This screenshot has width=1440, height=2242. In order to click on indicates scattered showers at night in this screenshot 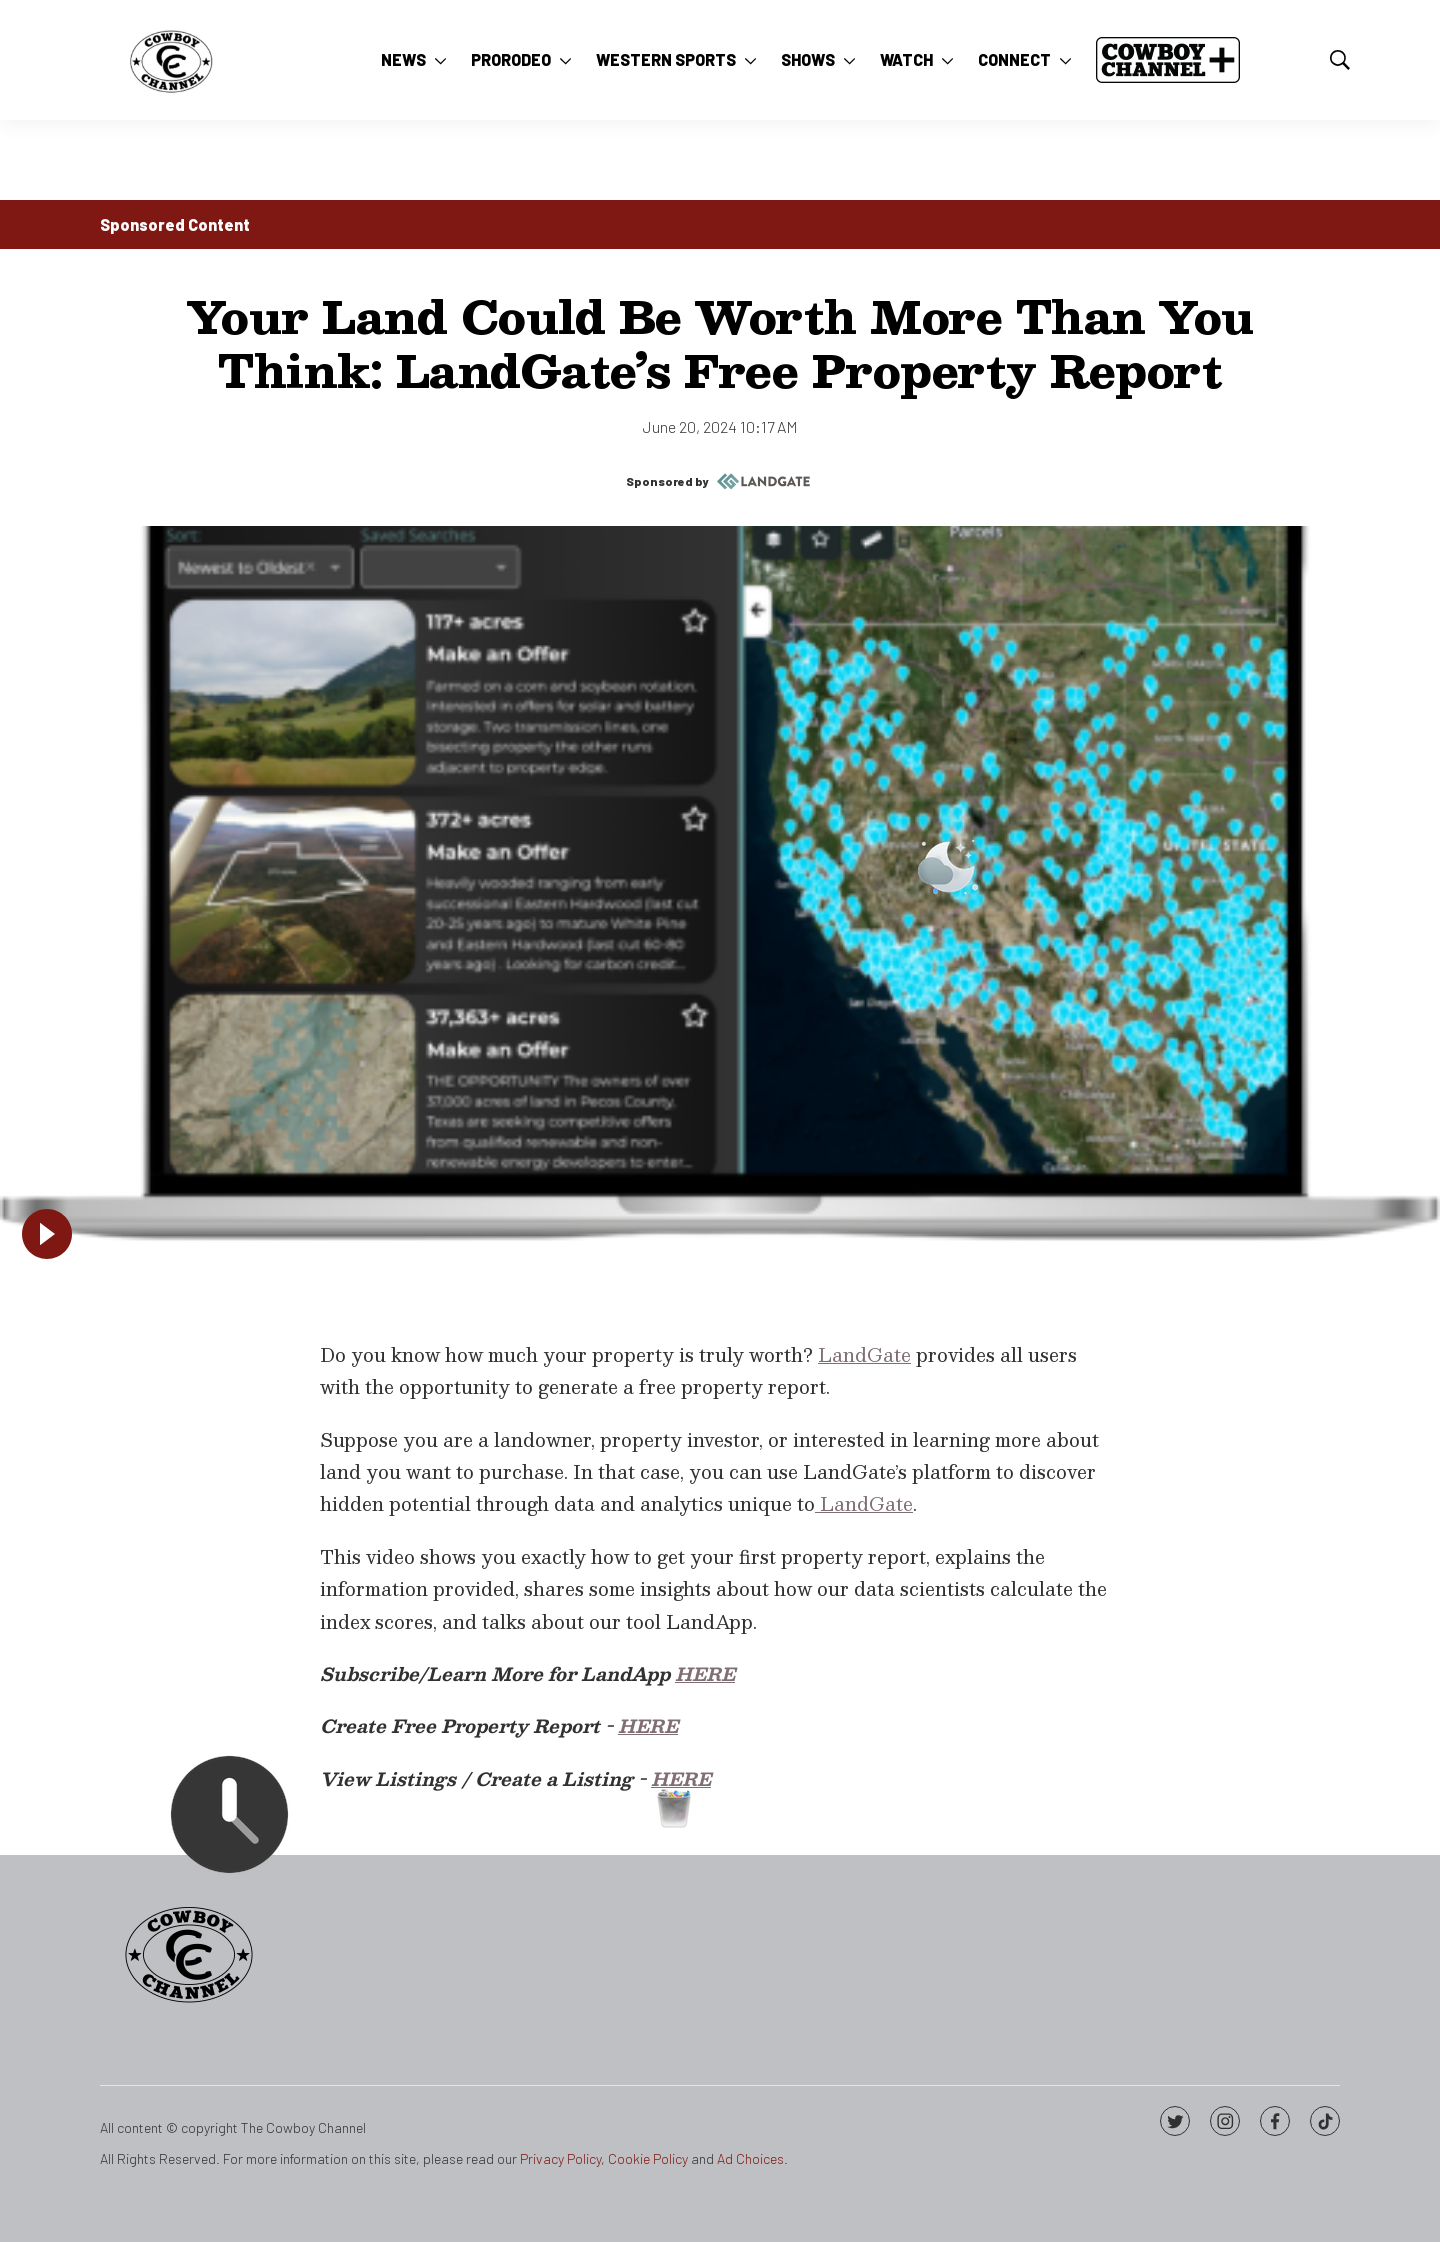, I will do `click(948, 867)`.